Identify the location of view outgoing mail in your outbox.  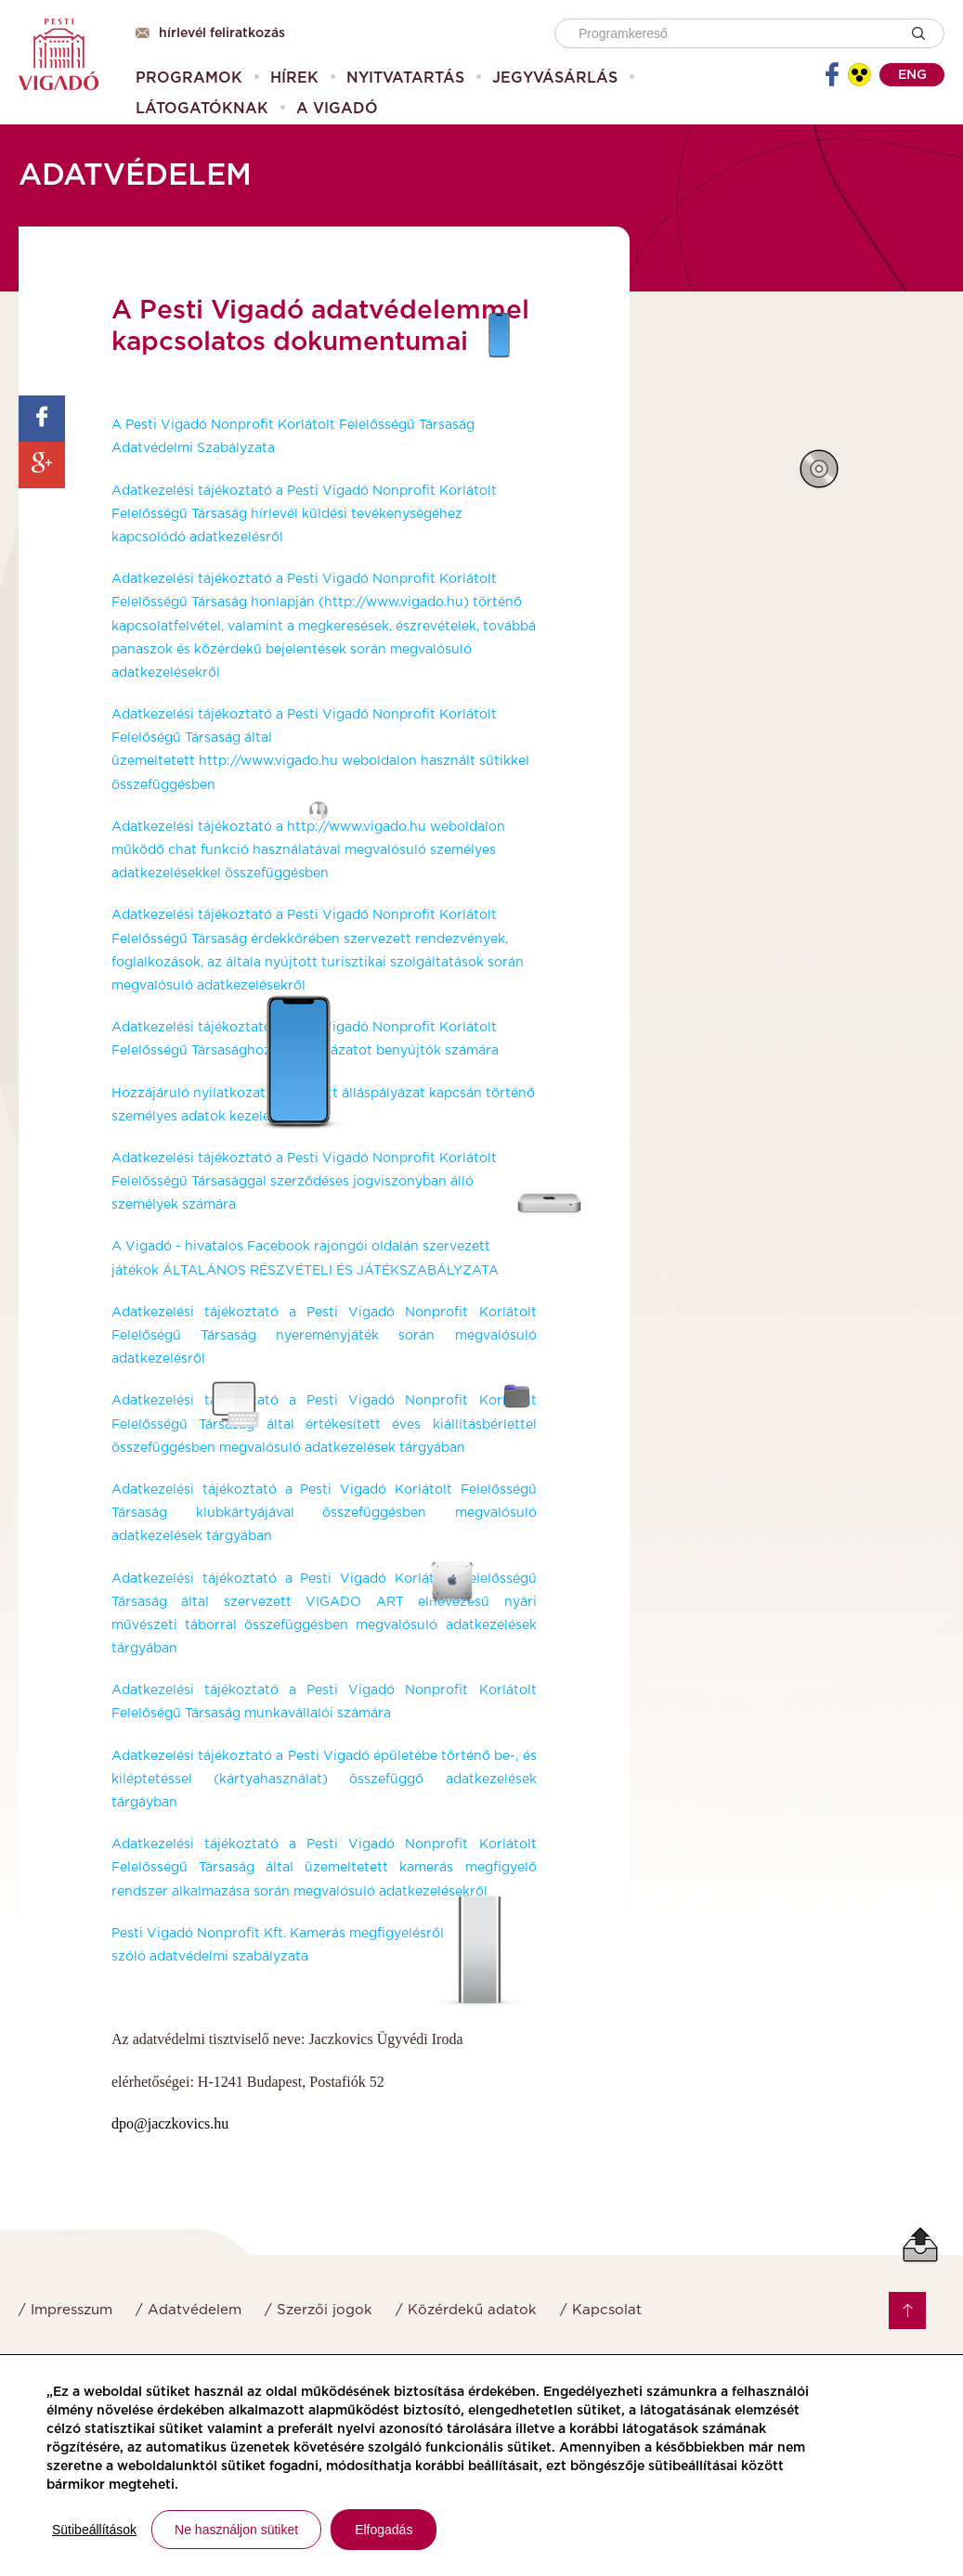
(920, 2246).